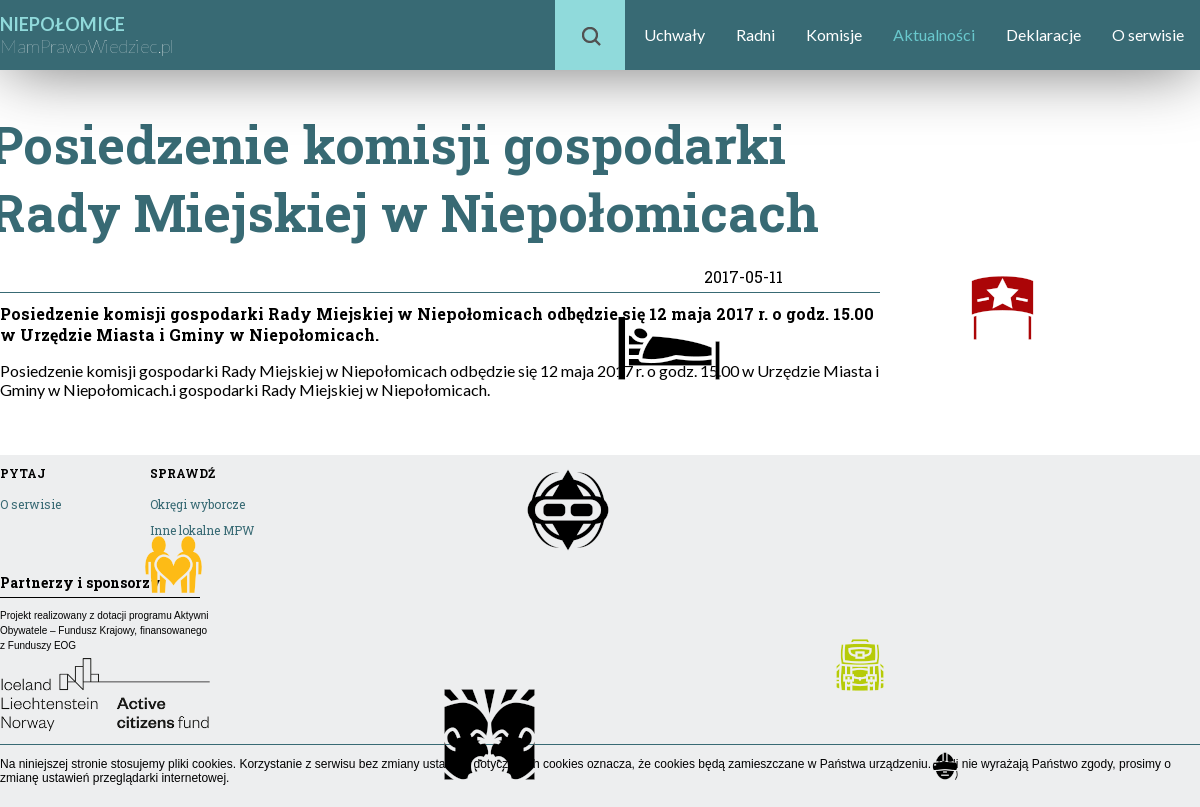 Image resolution: width=1200 pixels, height=807 pixels. What do you see at coordinates (669, 336) in the screenshot?
I see `indicates sleep mode or rest status` at bounding box center [669, 336].